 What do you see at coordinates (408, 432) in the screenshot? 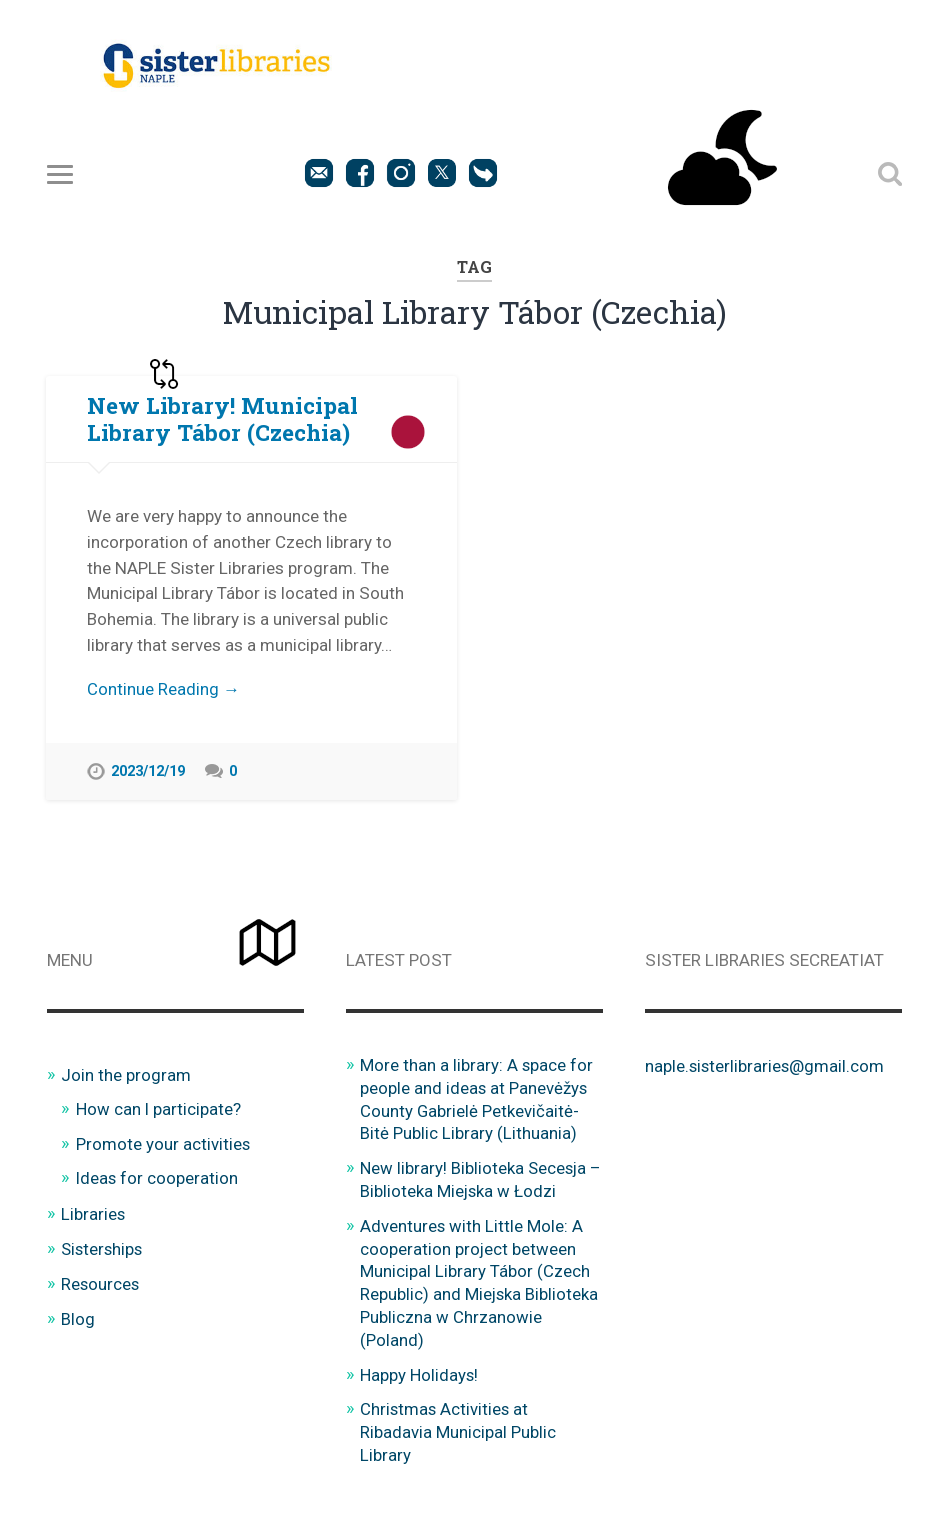
I see `indicates a selected or active state` at bounding box center [408, 432].